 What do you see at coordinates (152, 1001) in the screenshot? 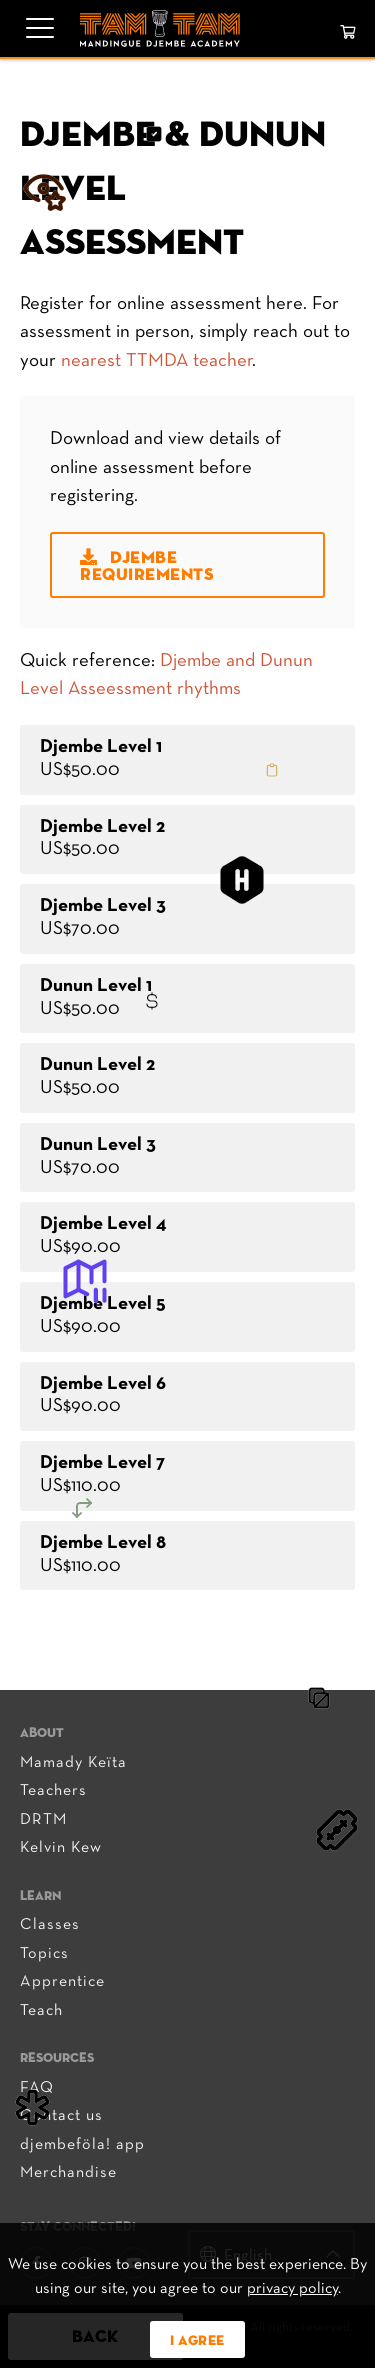
I see `view pricing or payment options` at bounding box center [152, 1001].